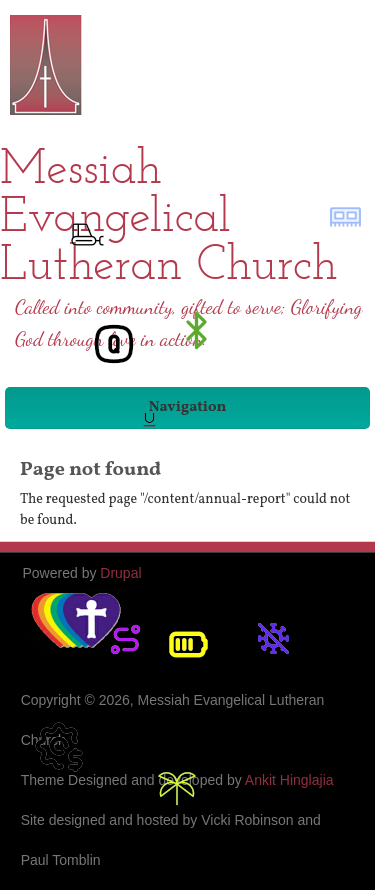 The image size is (375, 890). What do you see at coordinates (125, 639) in the screenshot?
I see `view navigation route` at bounding box center [125, 639].